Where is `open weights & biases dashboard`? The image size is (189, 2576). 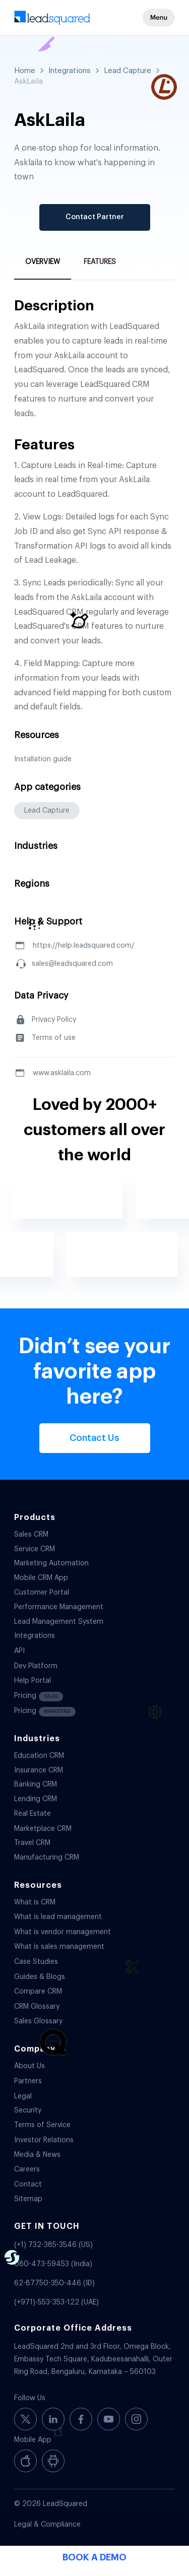
open weights & biases dashboard is located at coordinates (34, 924).